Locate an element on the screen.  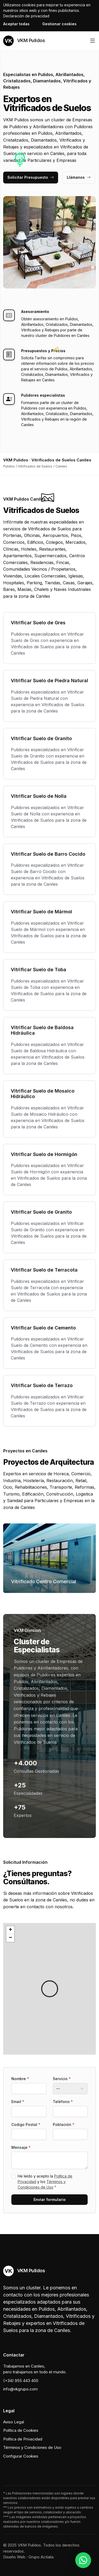
access golf-related features or content is located at coordinates (20, 160).